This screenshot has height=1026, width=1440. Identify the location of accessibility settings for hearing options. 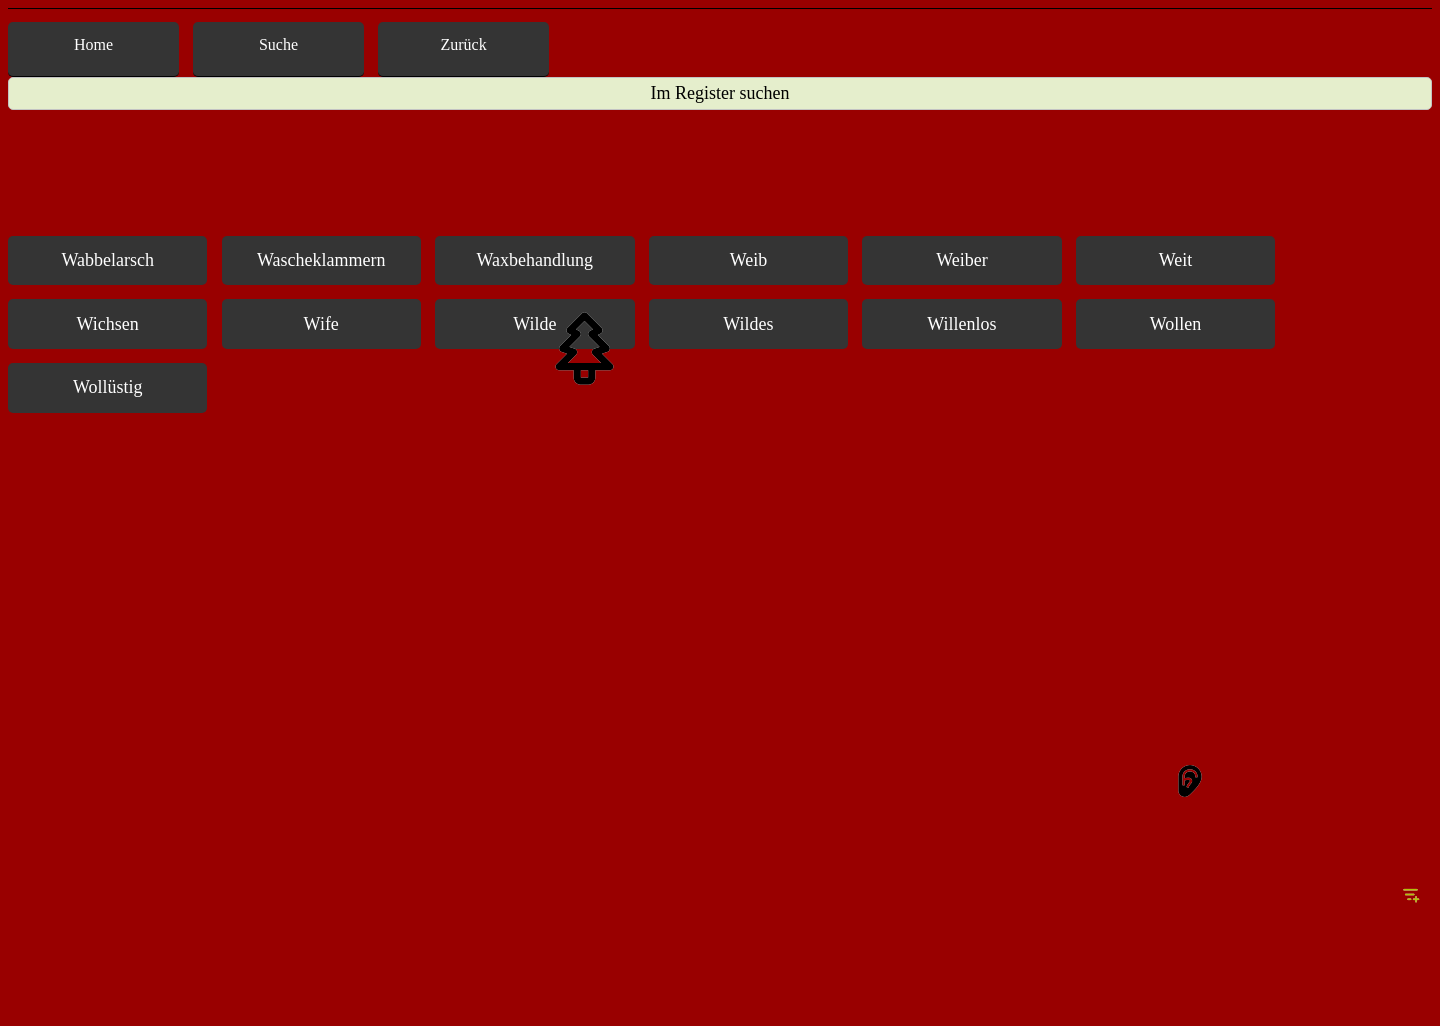
(1190, 781).